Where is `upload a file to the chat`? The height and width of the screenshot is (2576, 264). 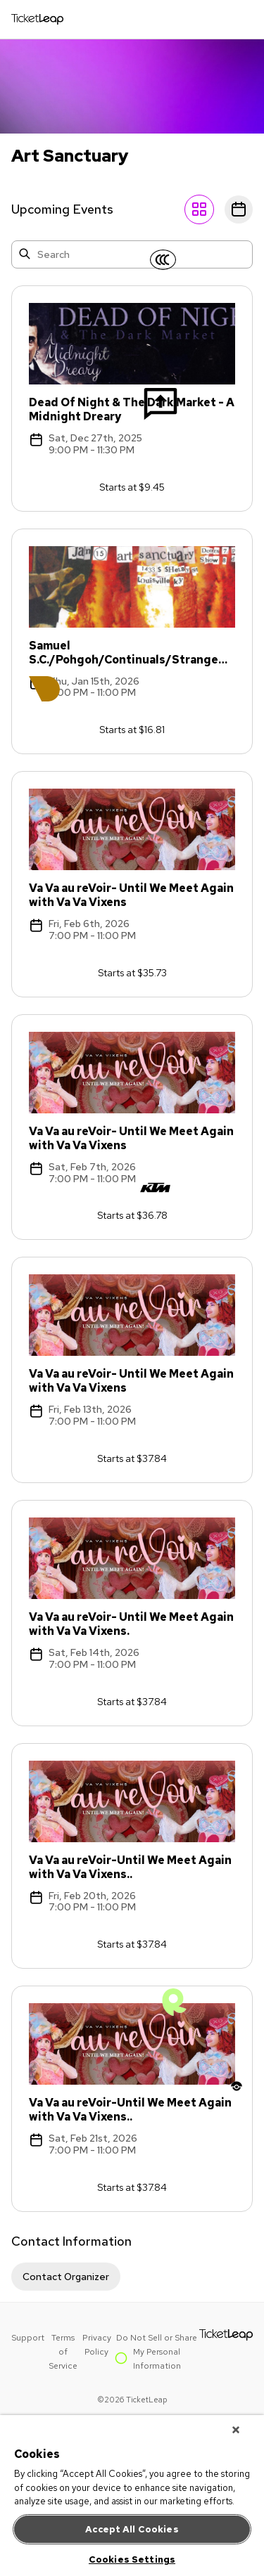 upload a file to the chat is located at coordinates (161, 403).